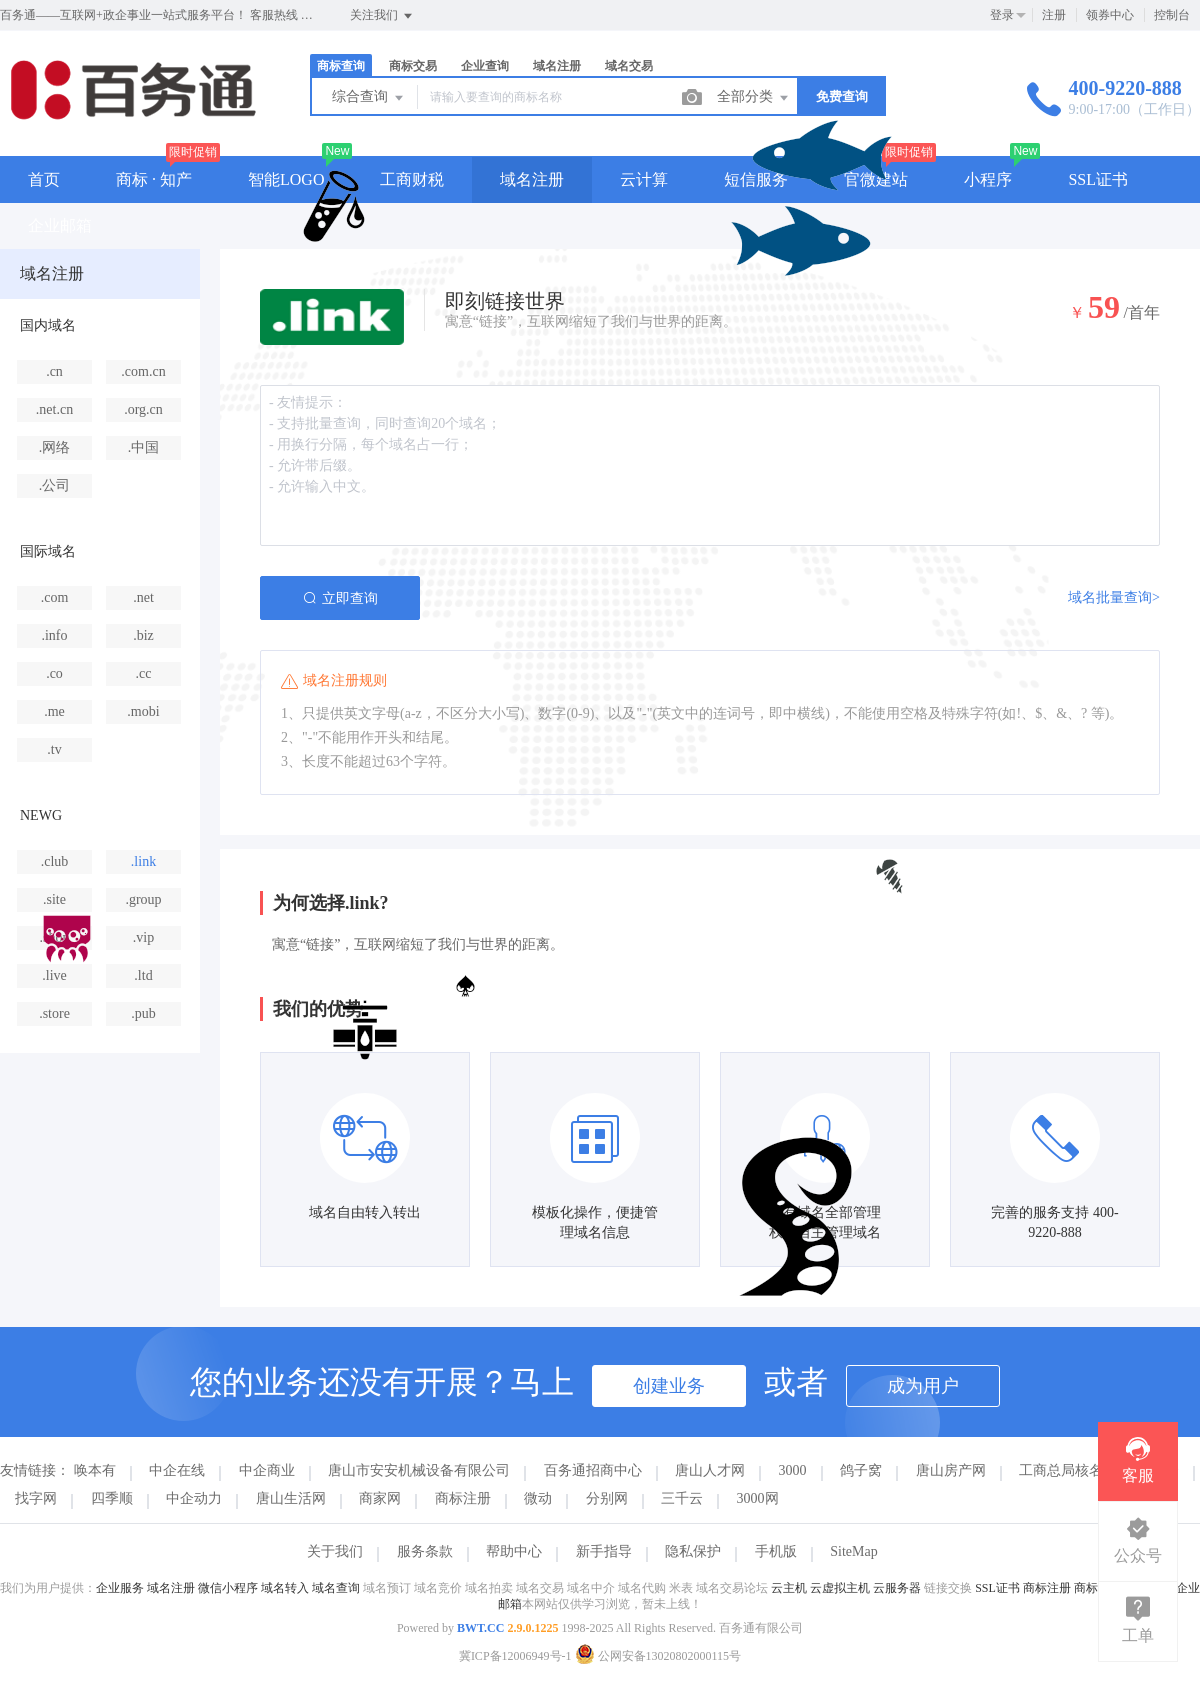 The width and height of the screenshot is (1200, 1682). What do you see at coordinates (465, 985) in the screenshot?
I see `indicates death or game over in a card game` at bounding box center [465, 985].